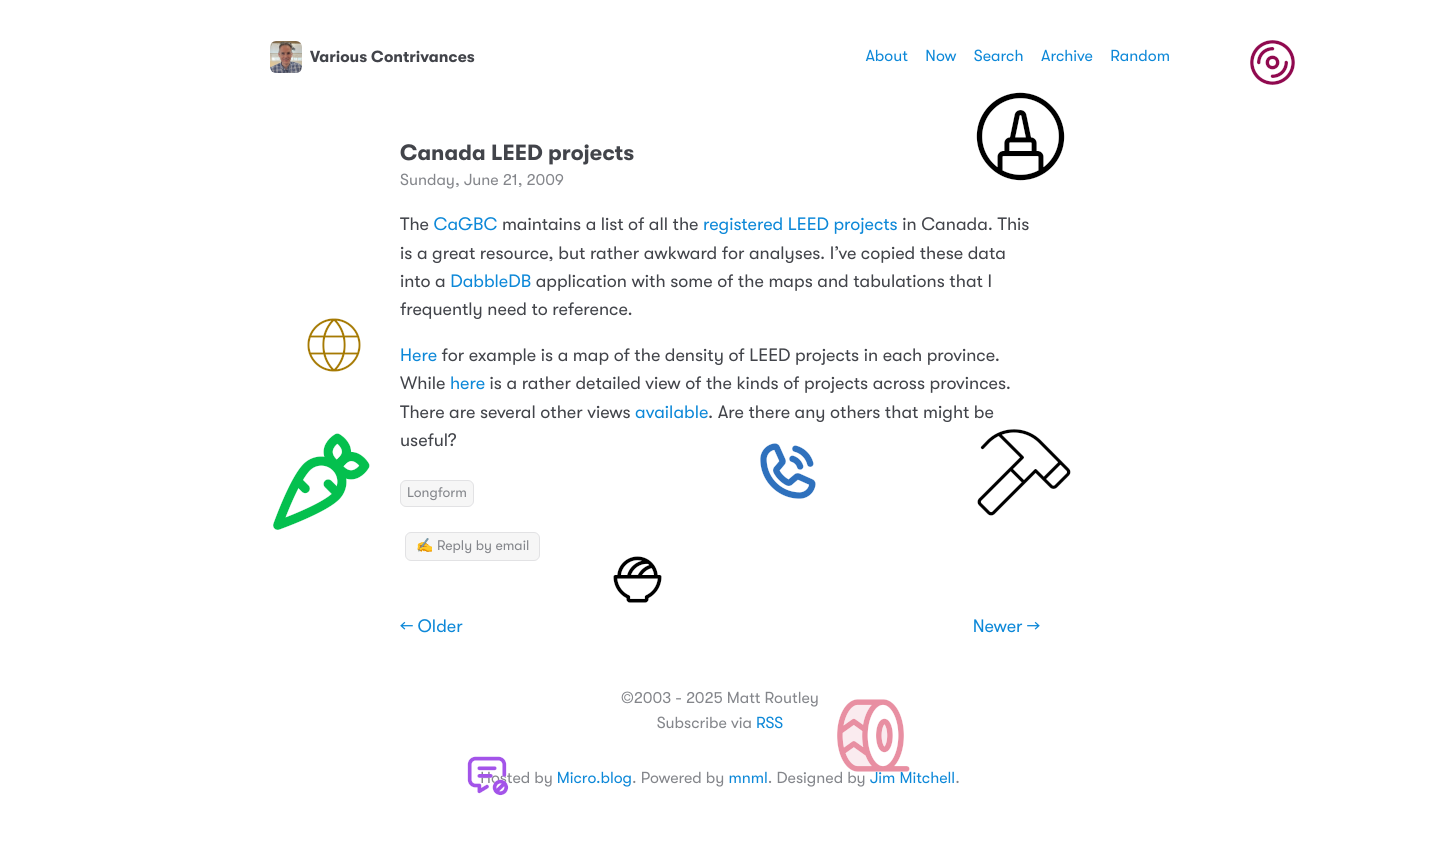 This screenshot has width=1440, height=841. I want to click on switch to global or worldwide view, so click(334, 345).